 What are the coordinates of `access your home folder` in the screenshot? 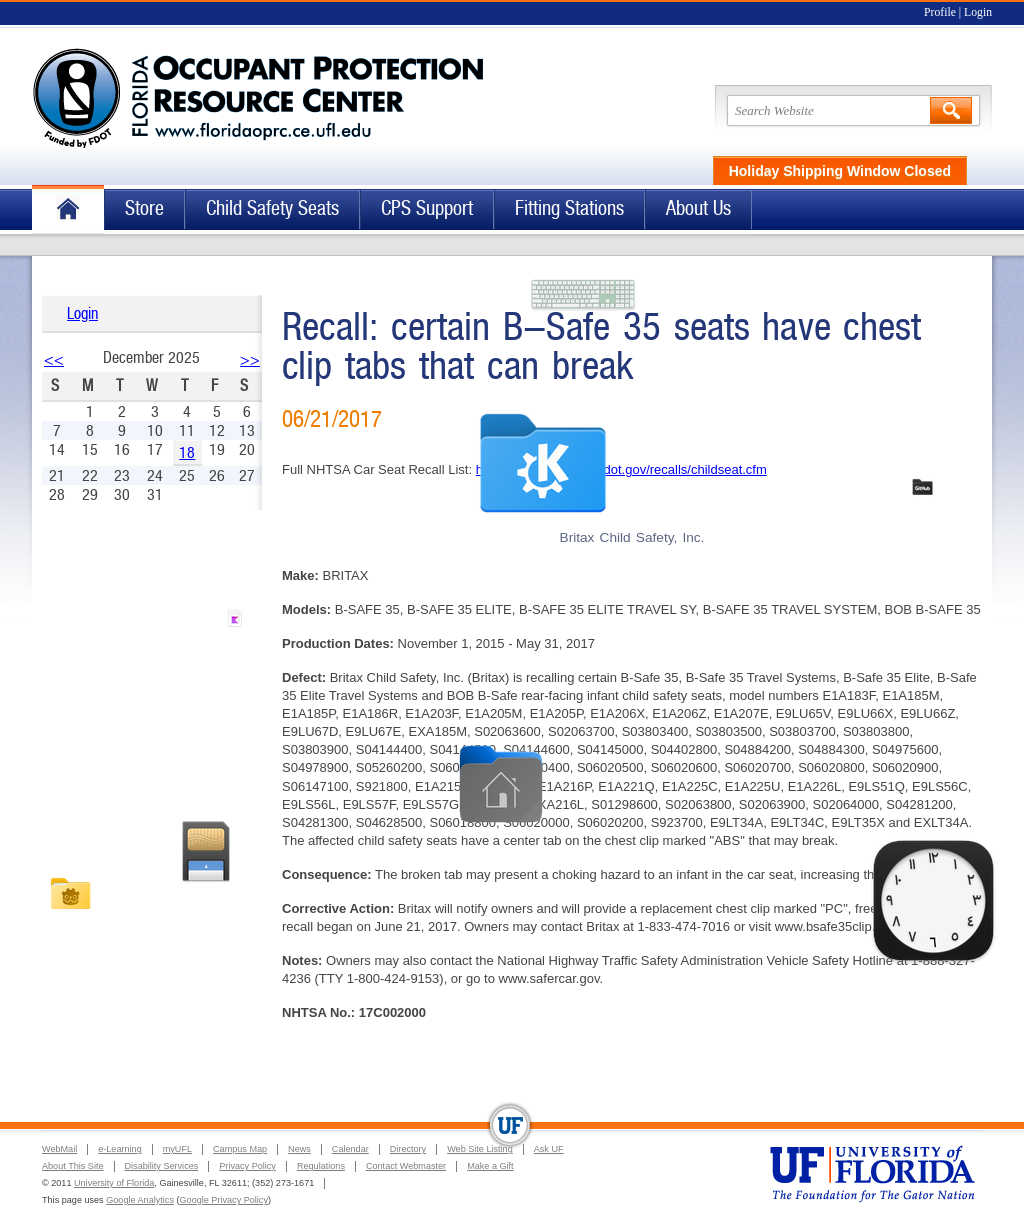 It's located at (501, 784).